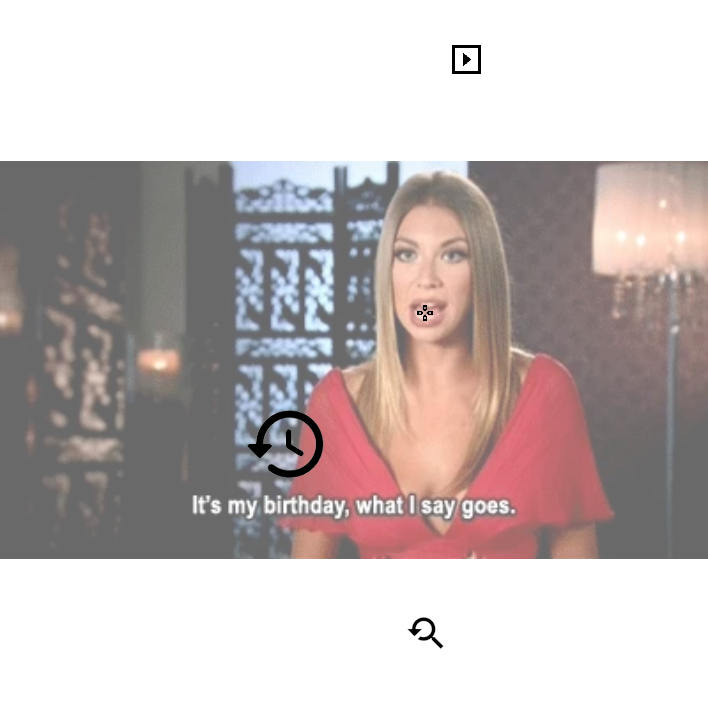  Describe the element at coordinates (286, 444) in the screenshot. I see `view browsing or activity history` at that location.